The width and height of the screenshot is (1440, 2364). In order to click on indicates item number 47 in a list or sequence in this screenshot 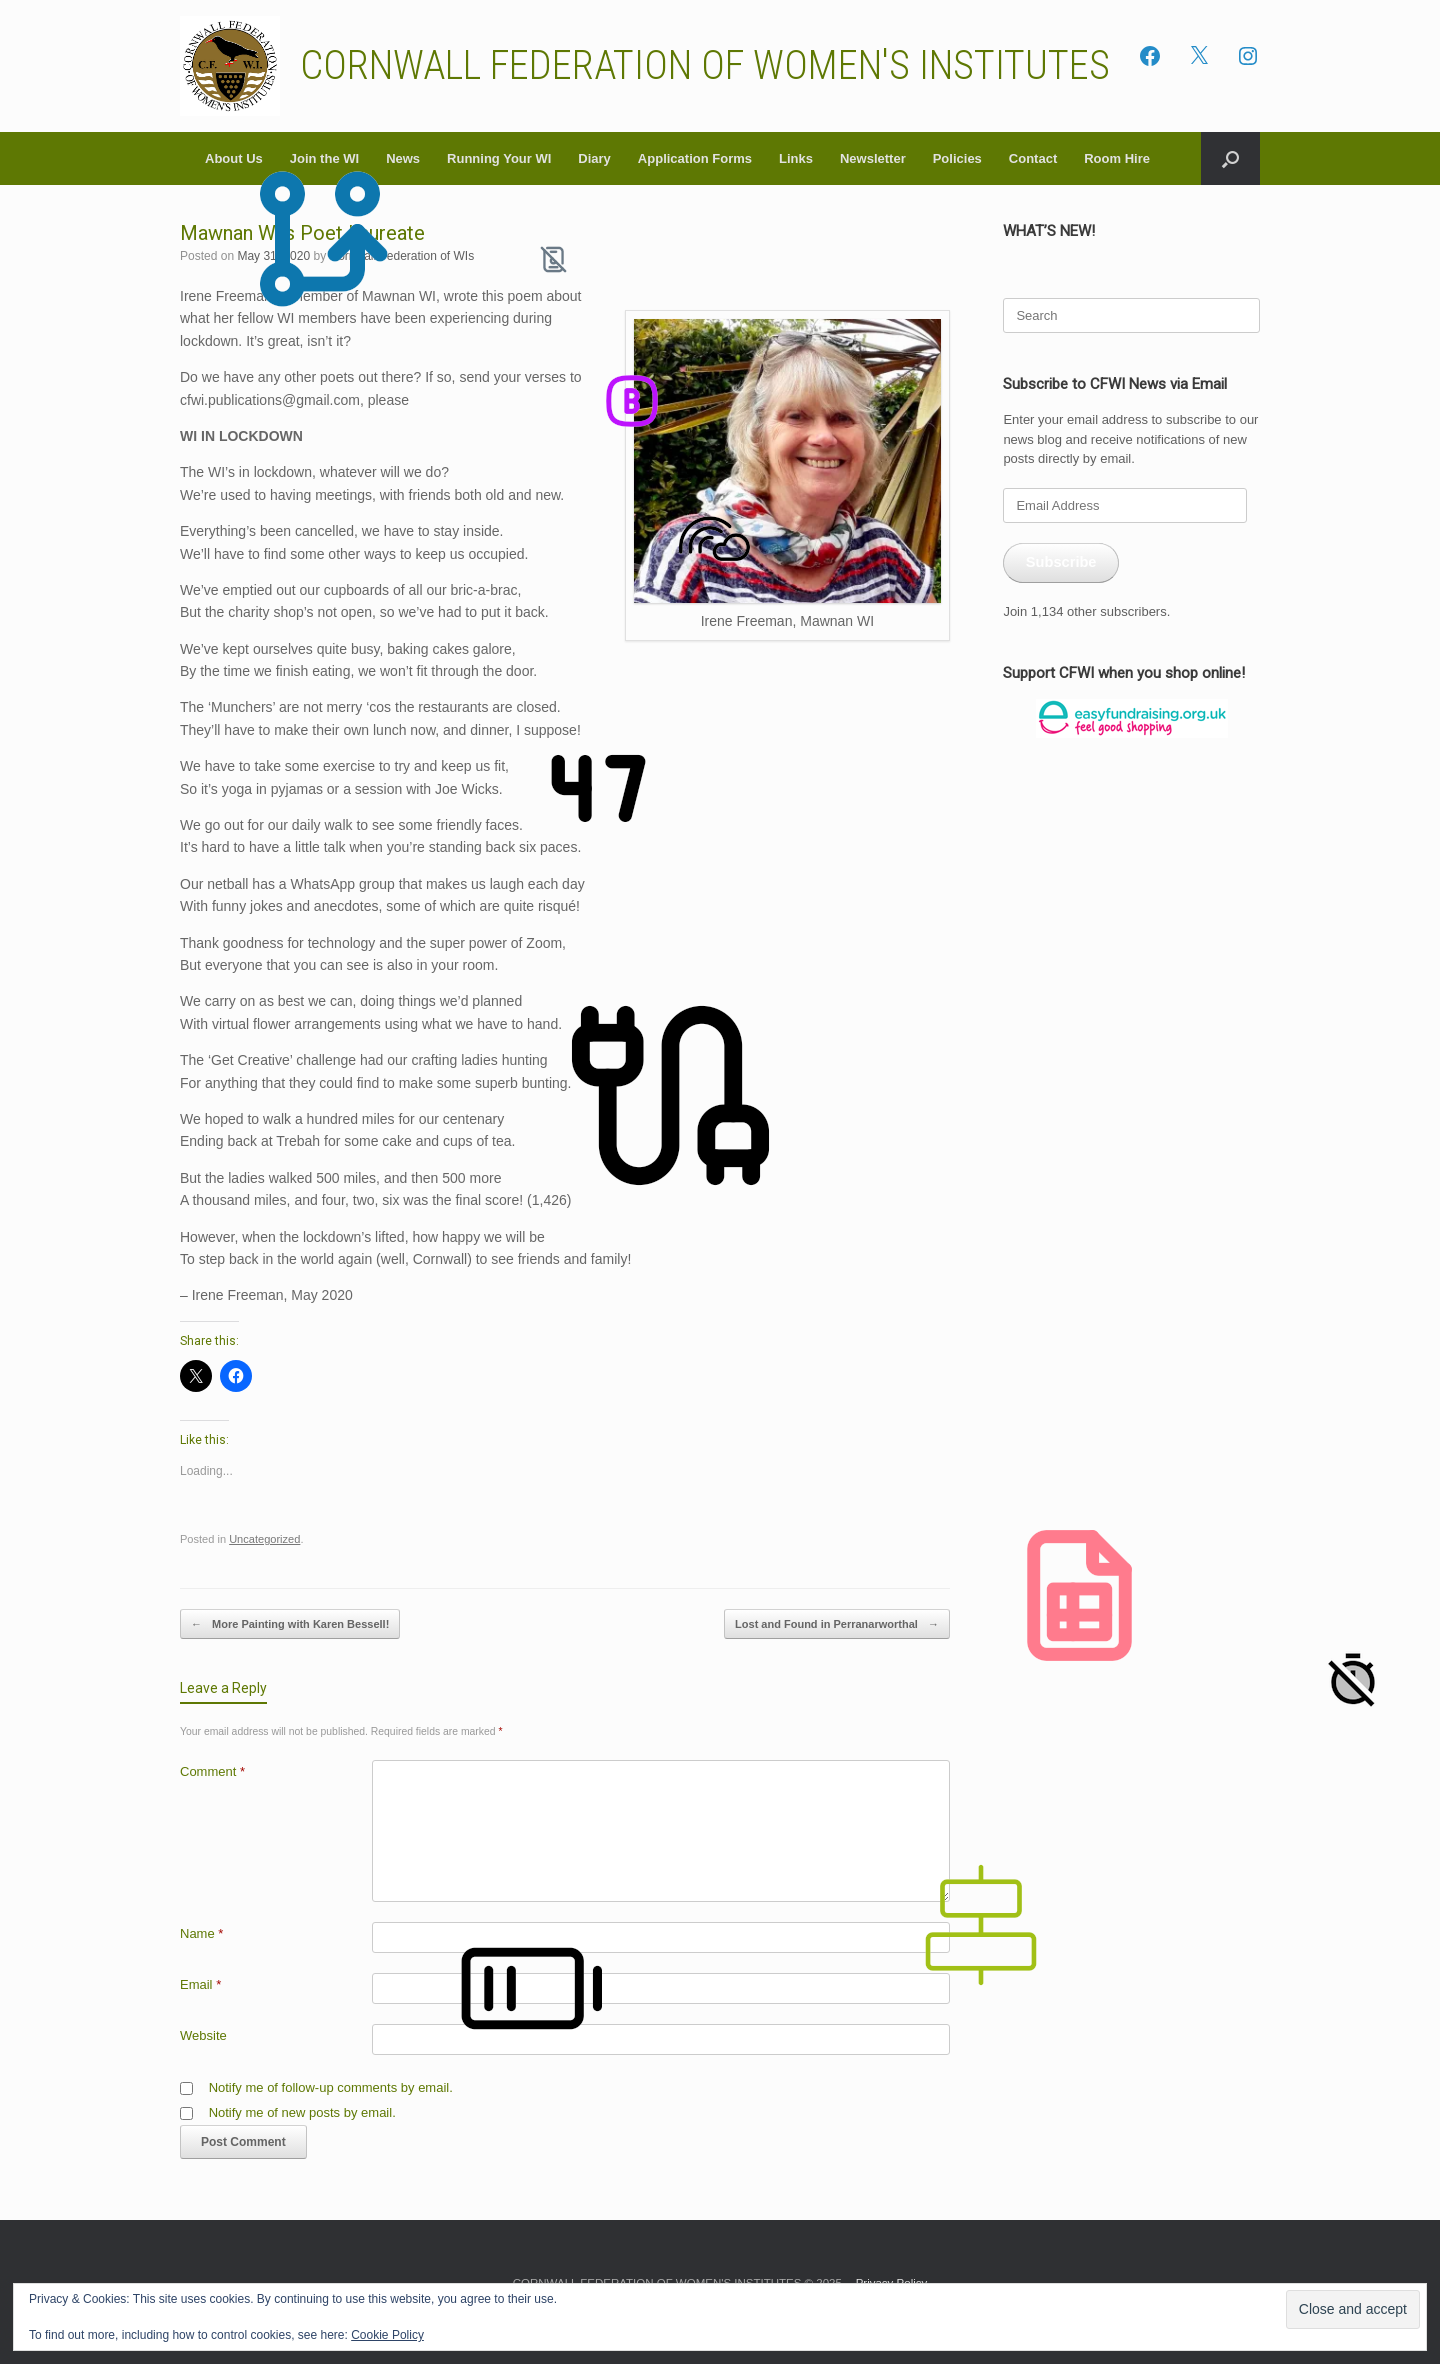, I will do `click(598, 788)`.